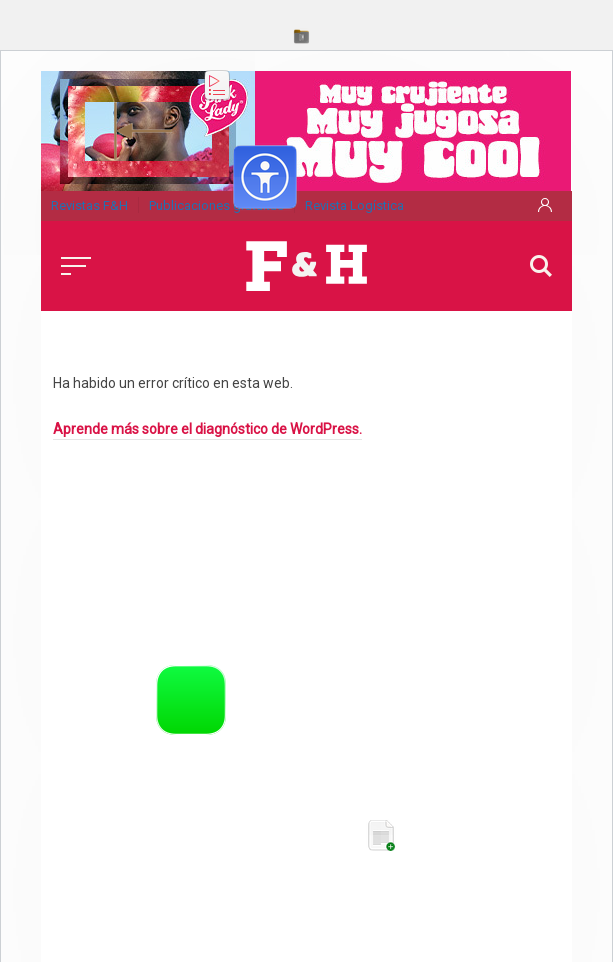  What do you see at coordinates (265, 177) in the screenshot?
I see `access accessibility settings` at bounding box center [265, 177].